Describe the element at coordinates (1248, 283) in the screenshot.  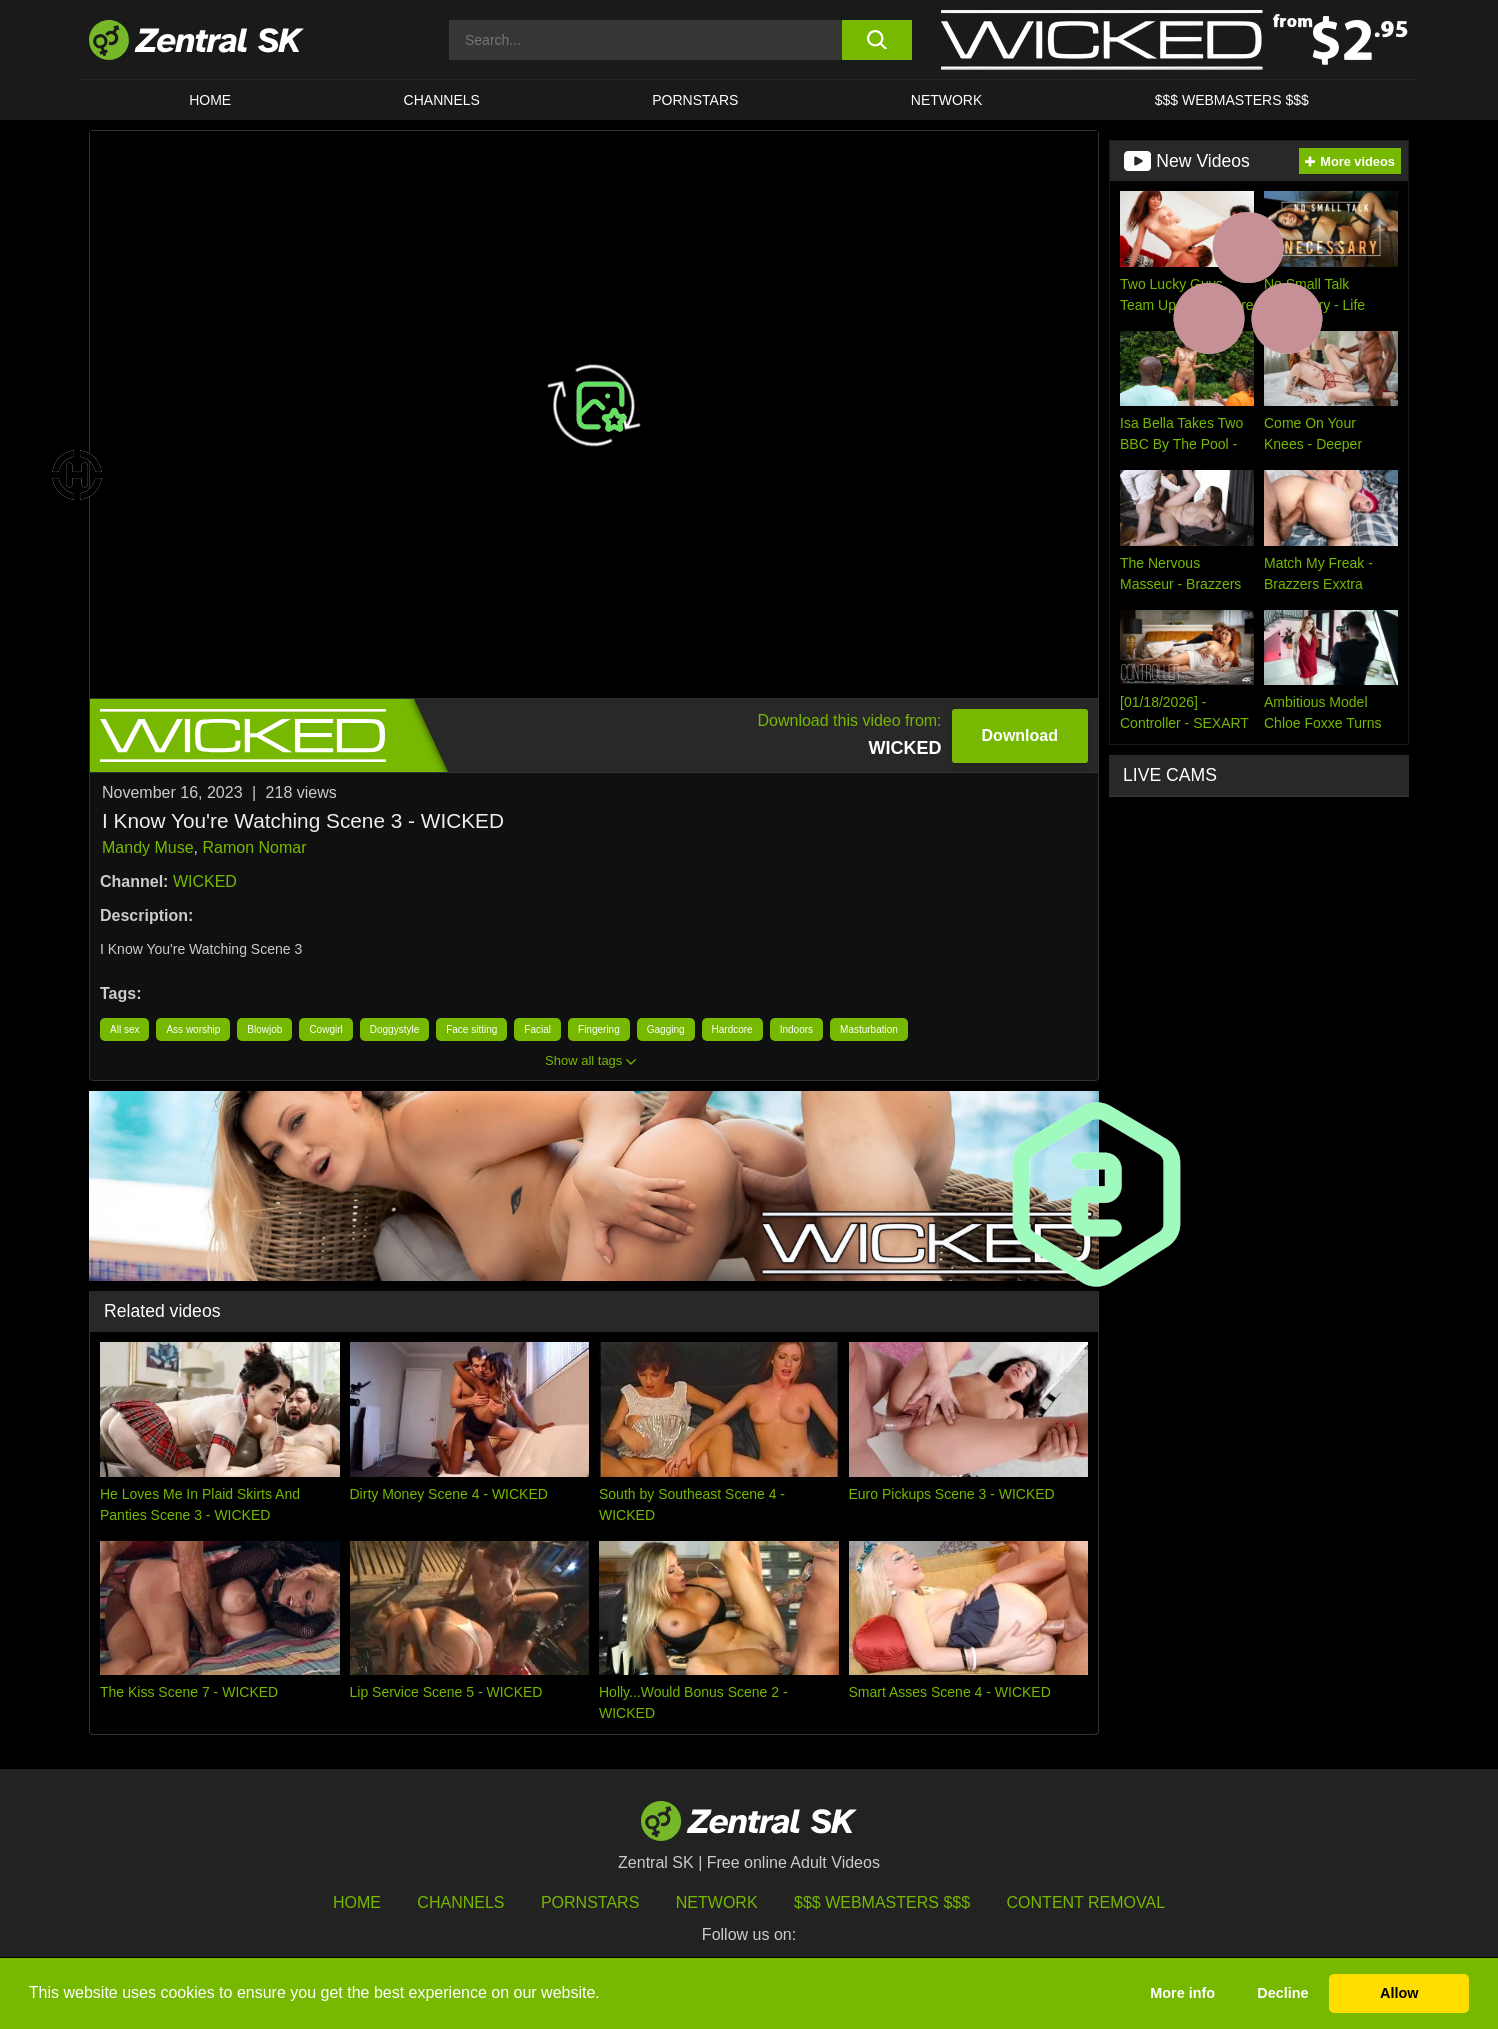
I see `view connected accounts or integrations` at that location.